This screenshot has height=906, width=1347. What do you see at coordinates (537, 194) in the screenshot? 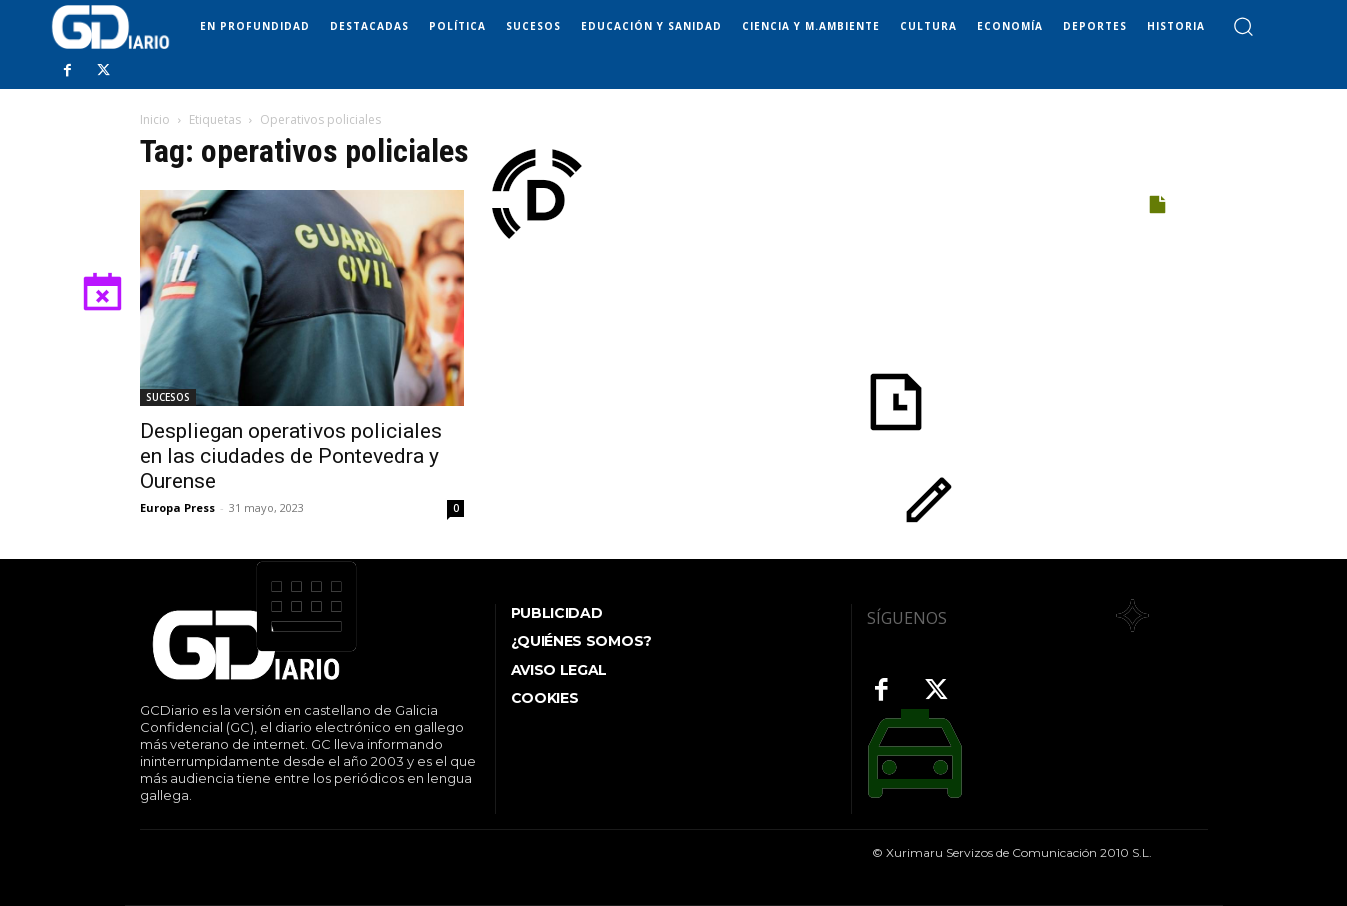
I see `OWASP Dependency-Check logo` at bounding box center [537, 194].